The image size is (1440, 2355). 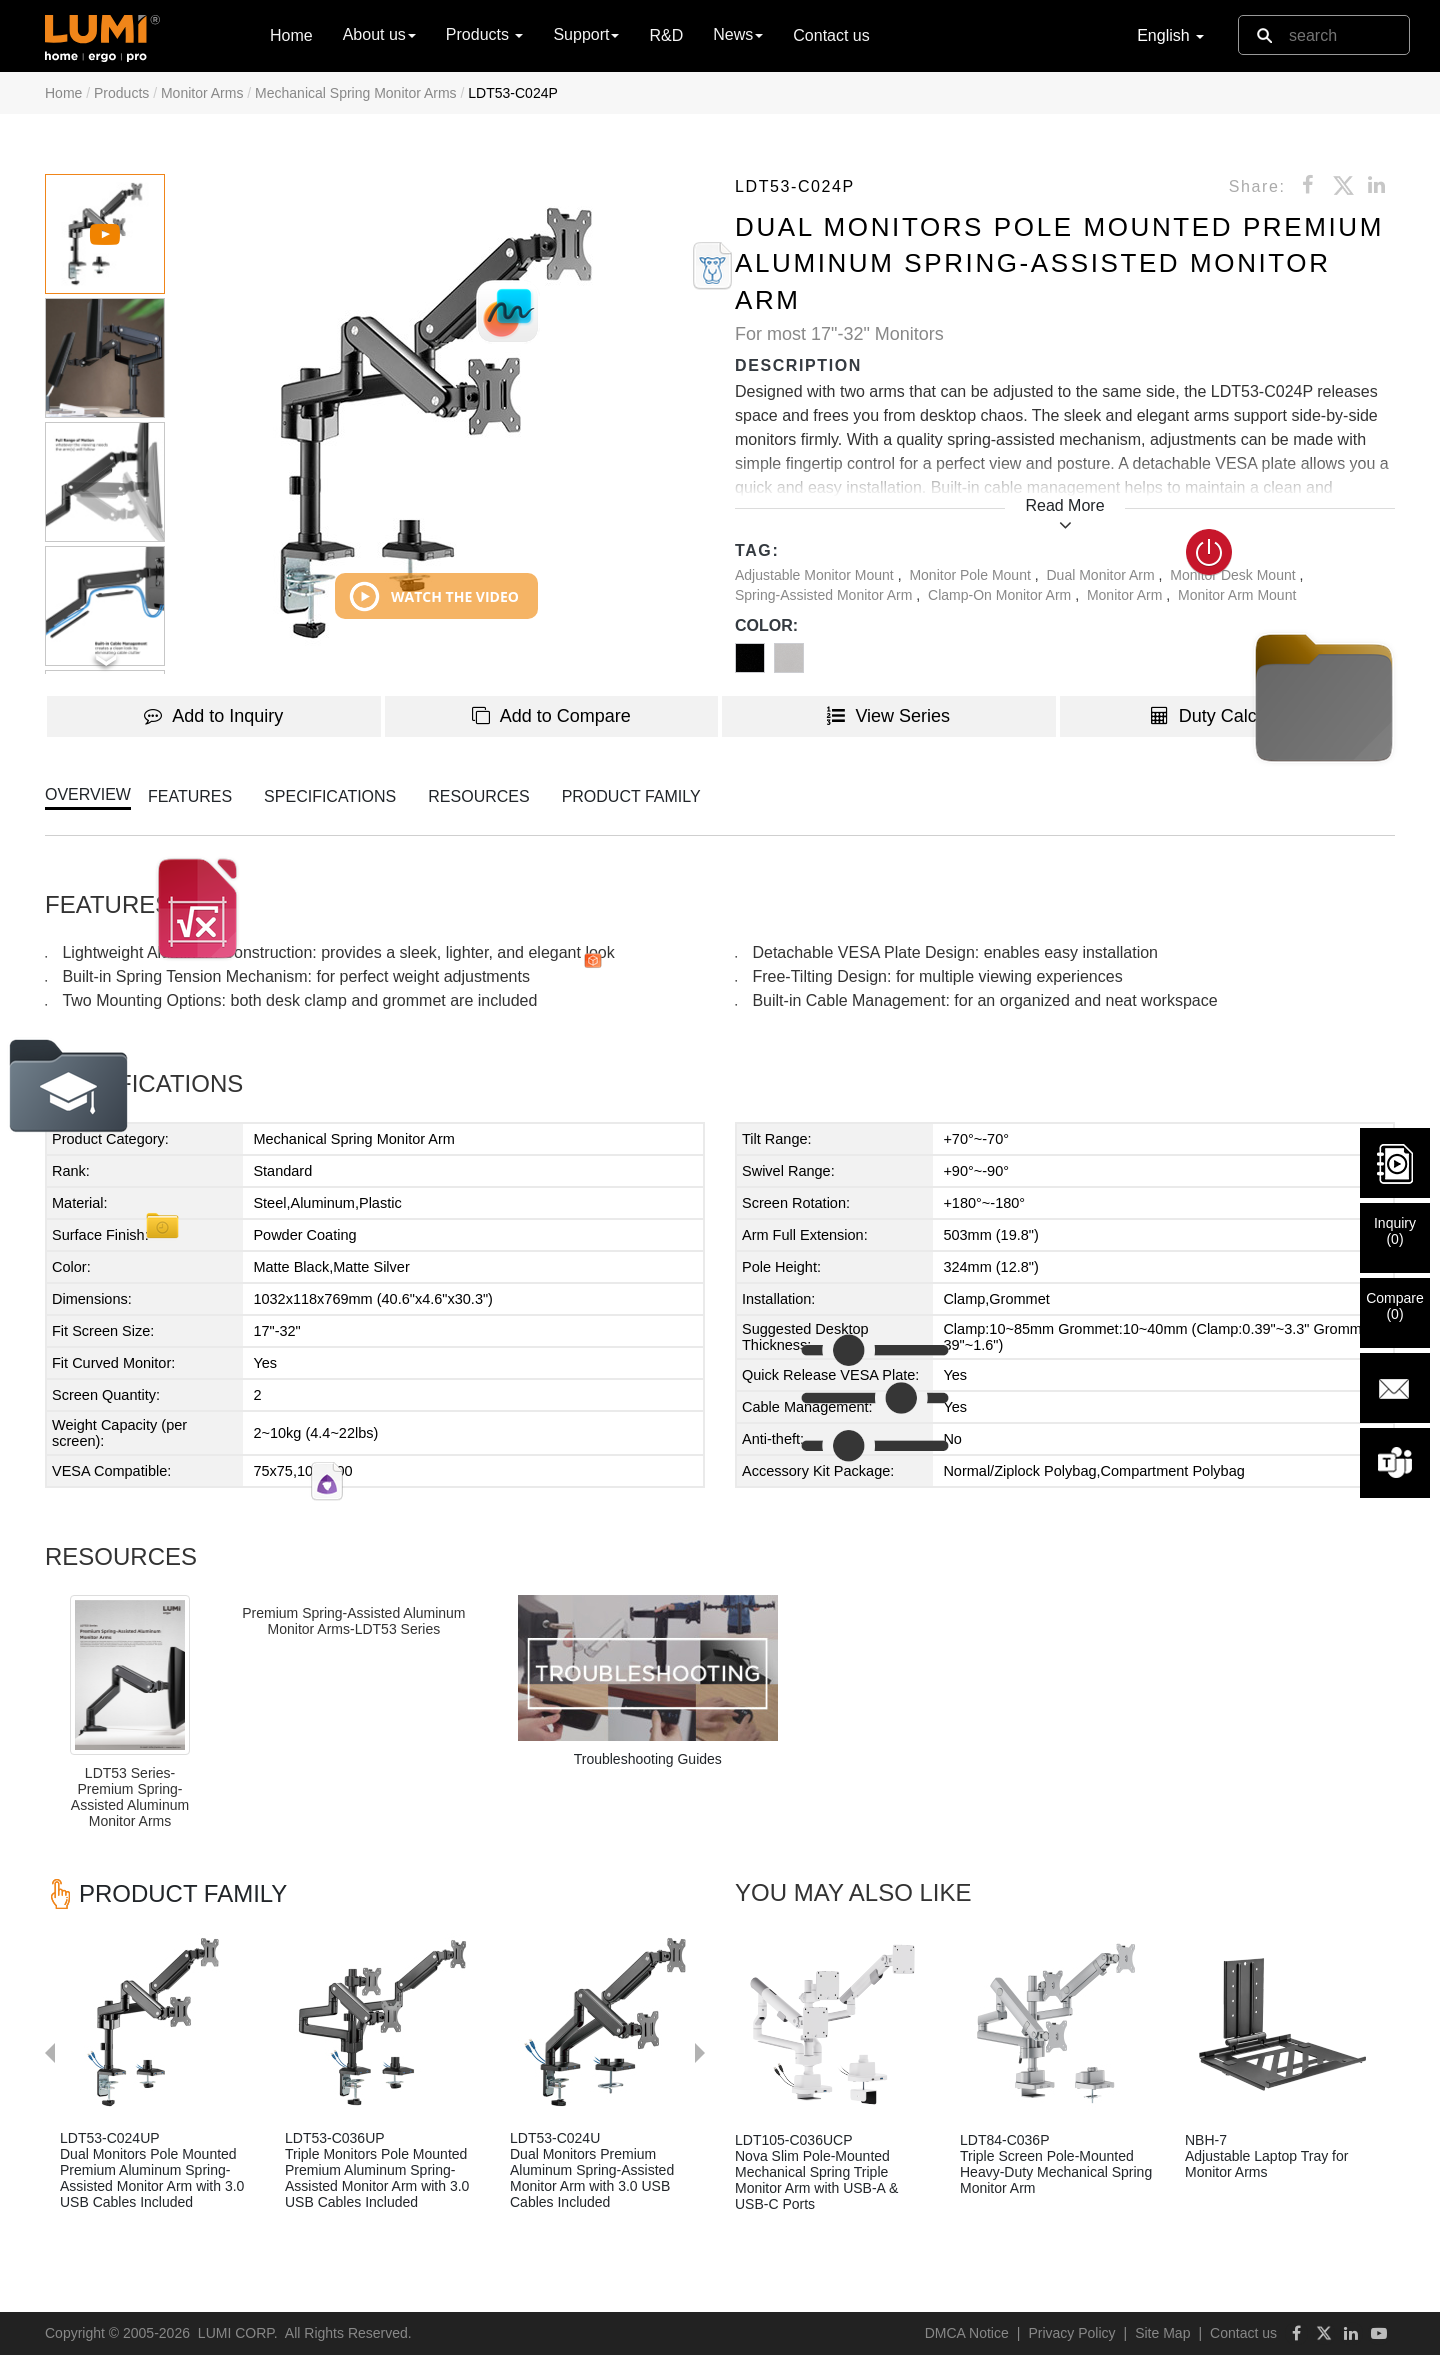 What do you see at coordinates (1210, 553) in the screenshot?
I see `shut down or power off the system` at bounding box center [1210, 553].